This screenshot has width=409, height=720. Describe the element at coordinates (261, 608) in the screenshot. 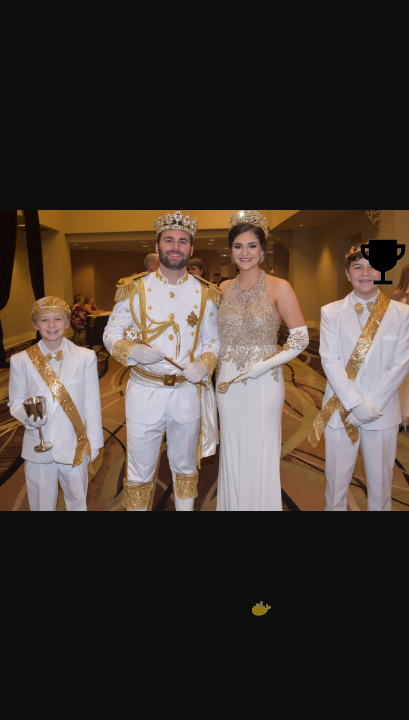

I see `docker container management` at that location.